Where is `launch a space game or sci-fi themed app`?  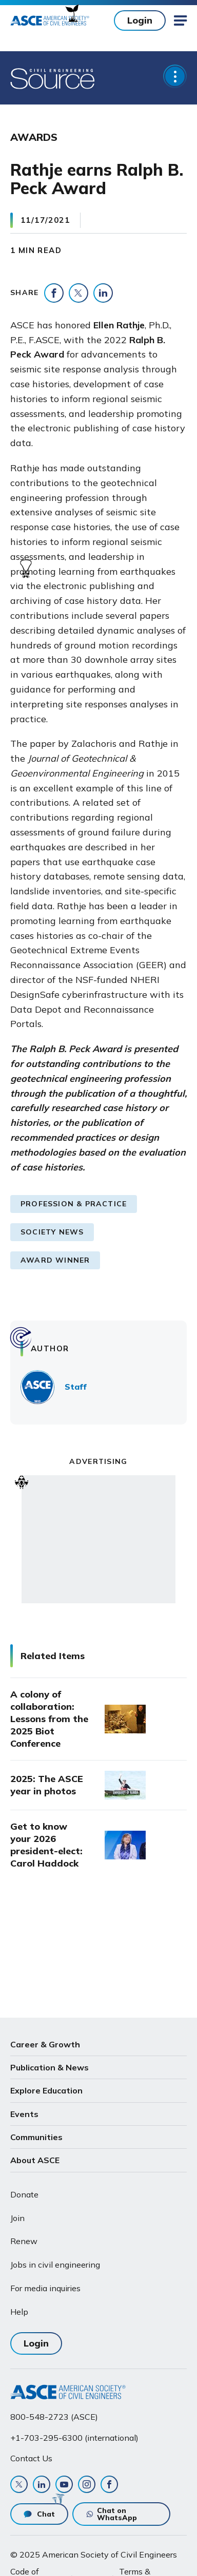
launch a space game or sci-fi themed app is located at coordinates (22, 1482).